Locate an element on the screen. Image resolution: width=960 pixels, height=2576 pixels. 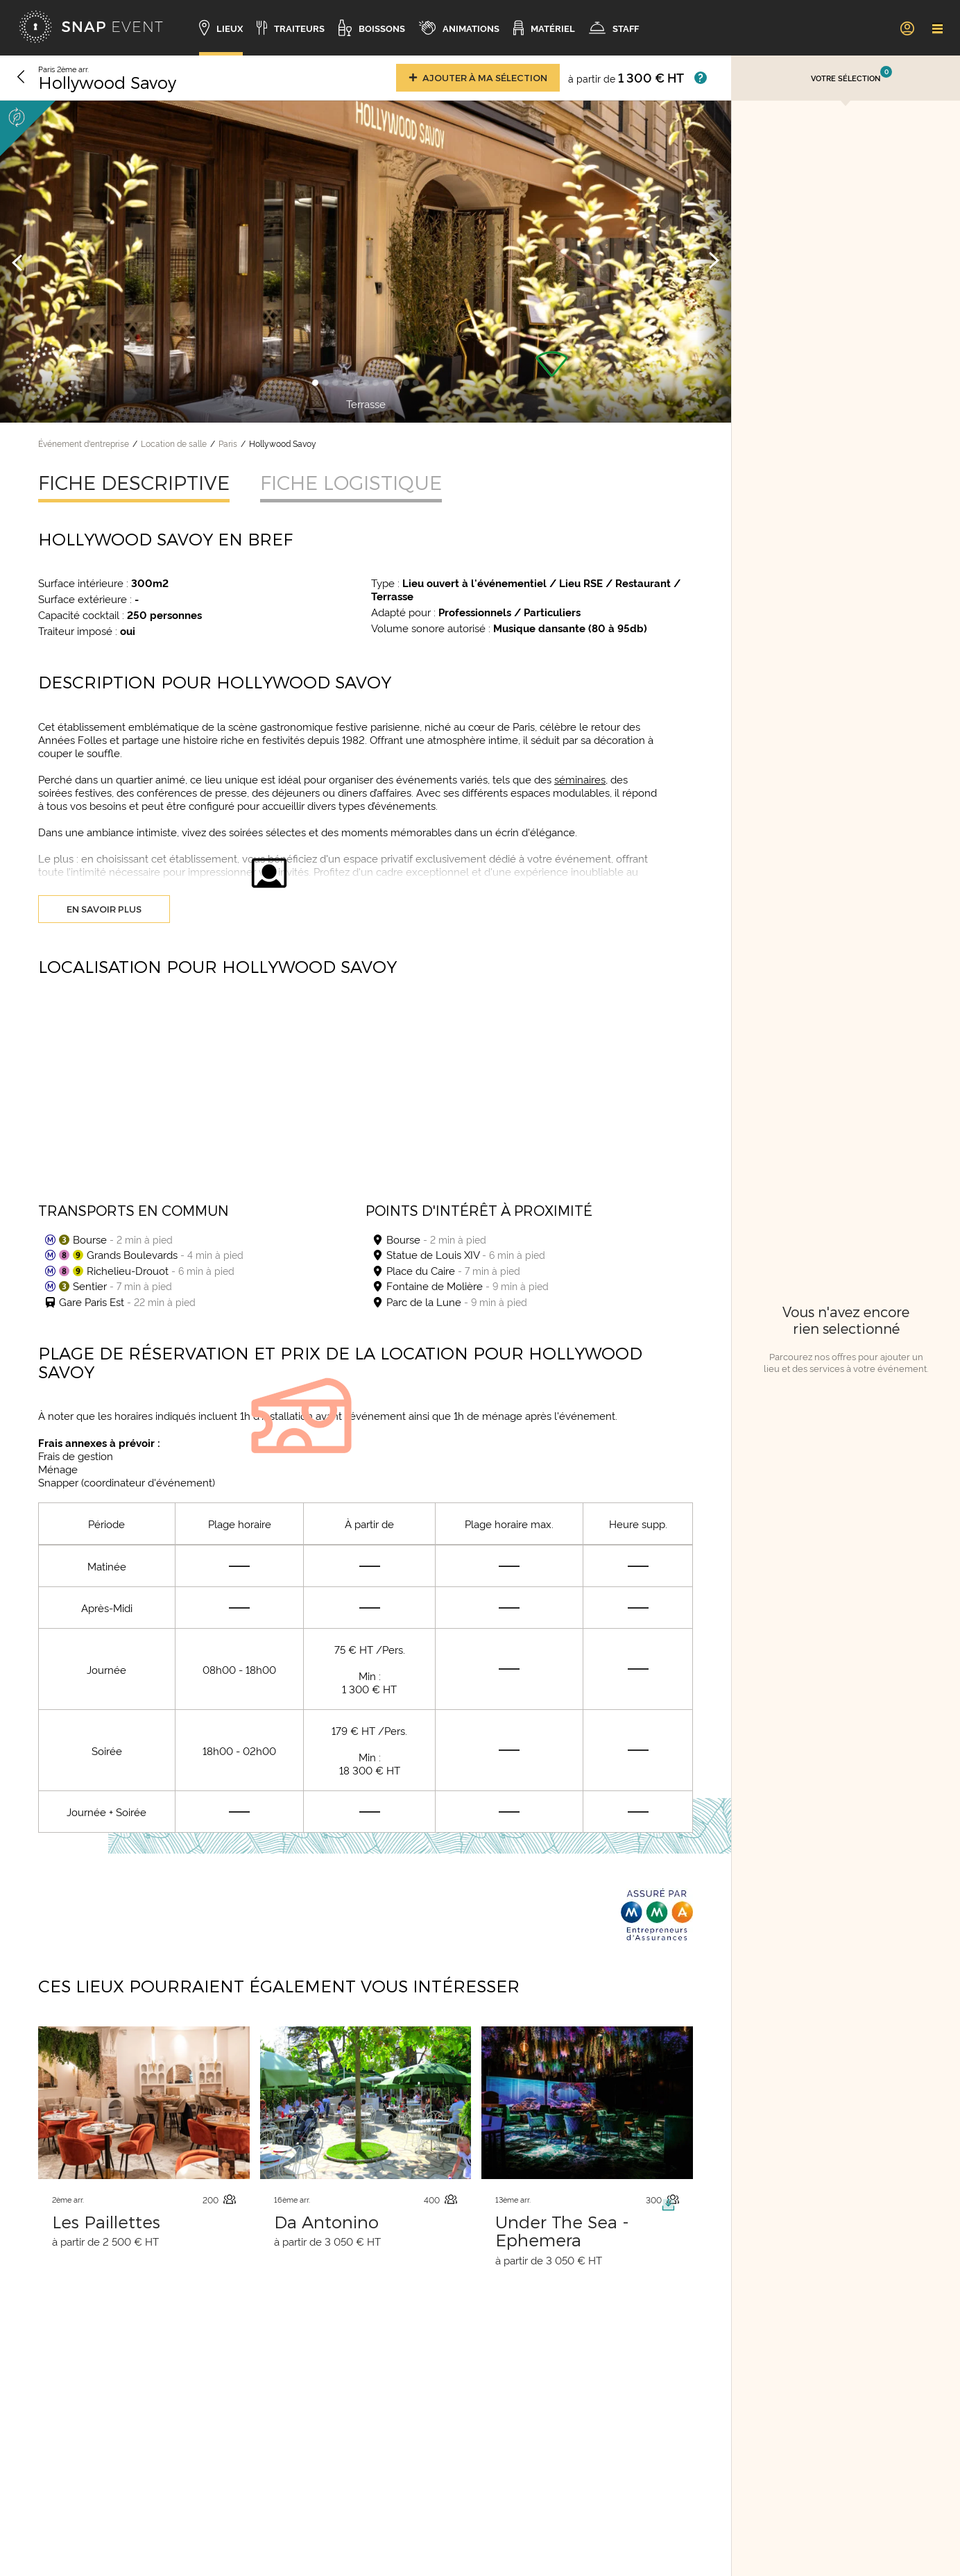
download a file to your device is located at coordinates (668, 2205).